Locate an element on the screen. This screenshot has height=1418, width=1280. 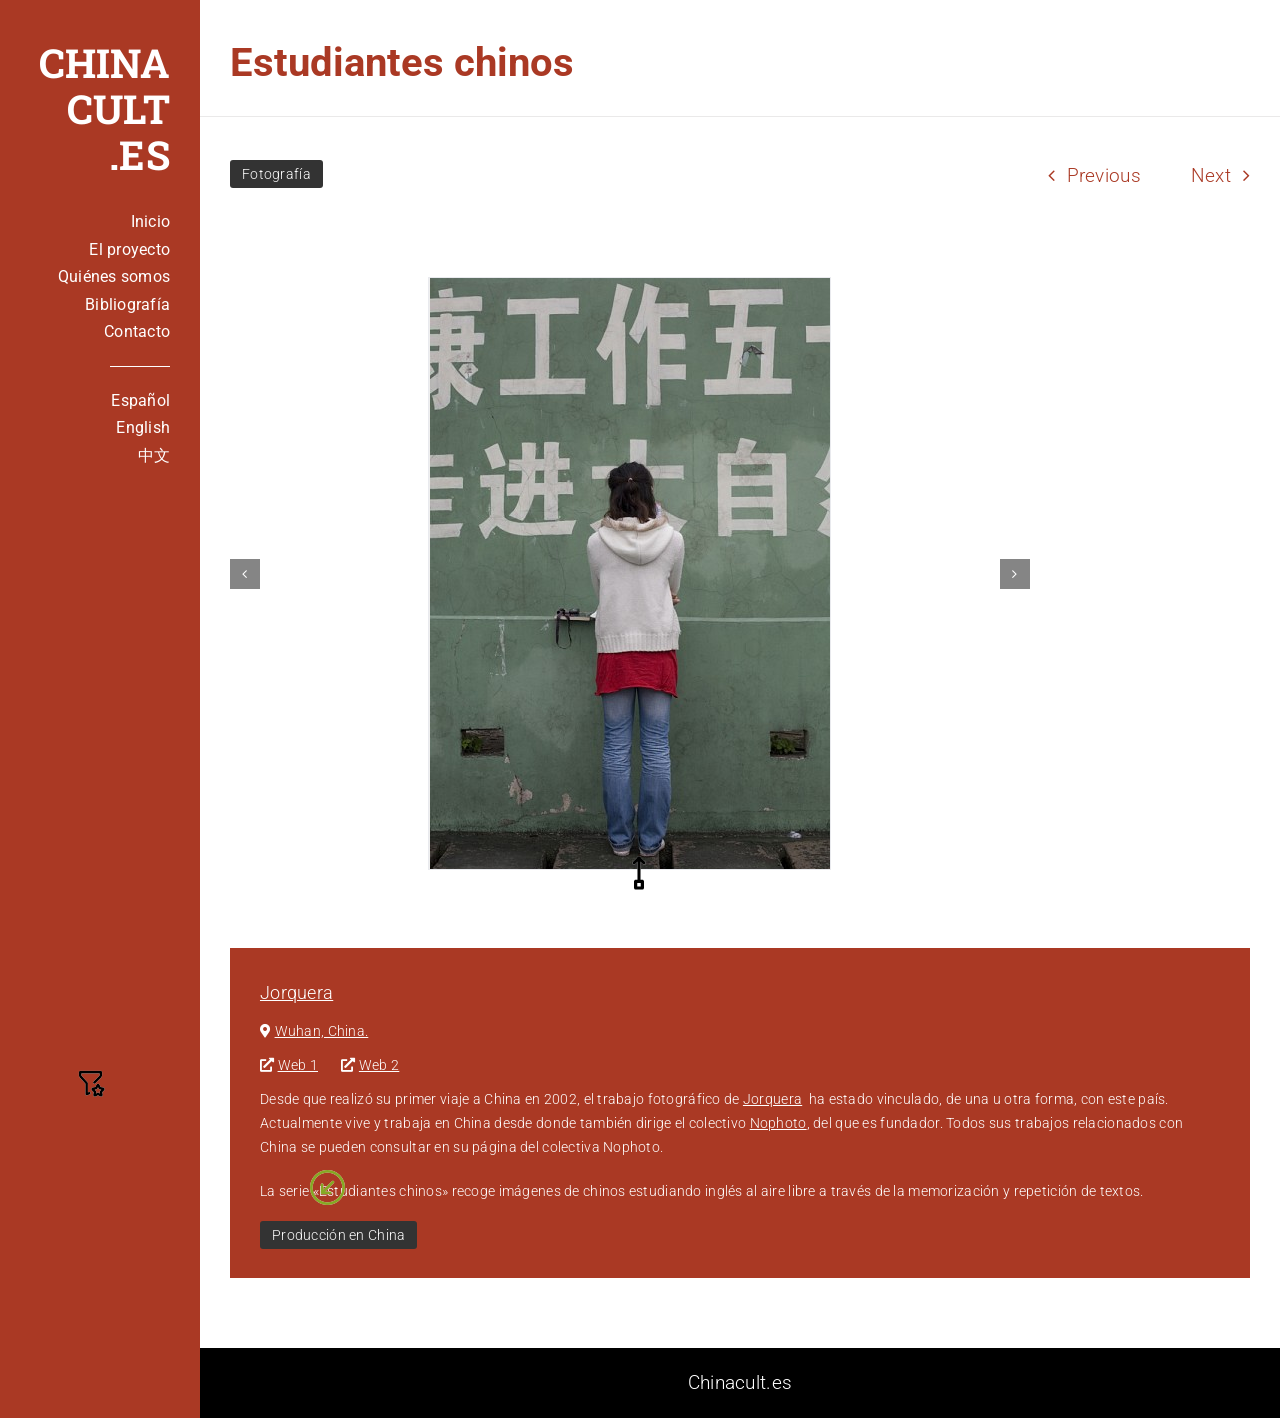
navigate to previous or lower-left content is located at coordinates (327, 1187).